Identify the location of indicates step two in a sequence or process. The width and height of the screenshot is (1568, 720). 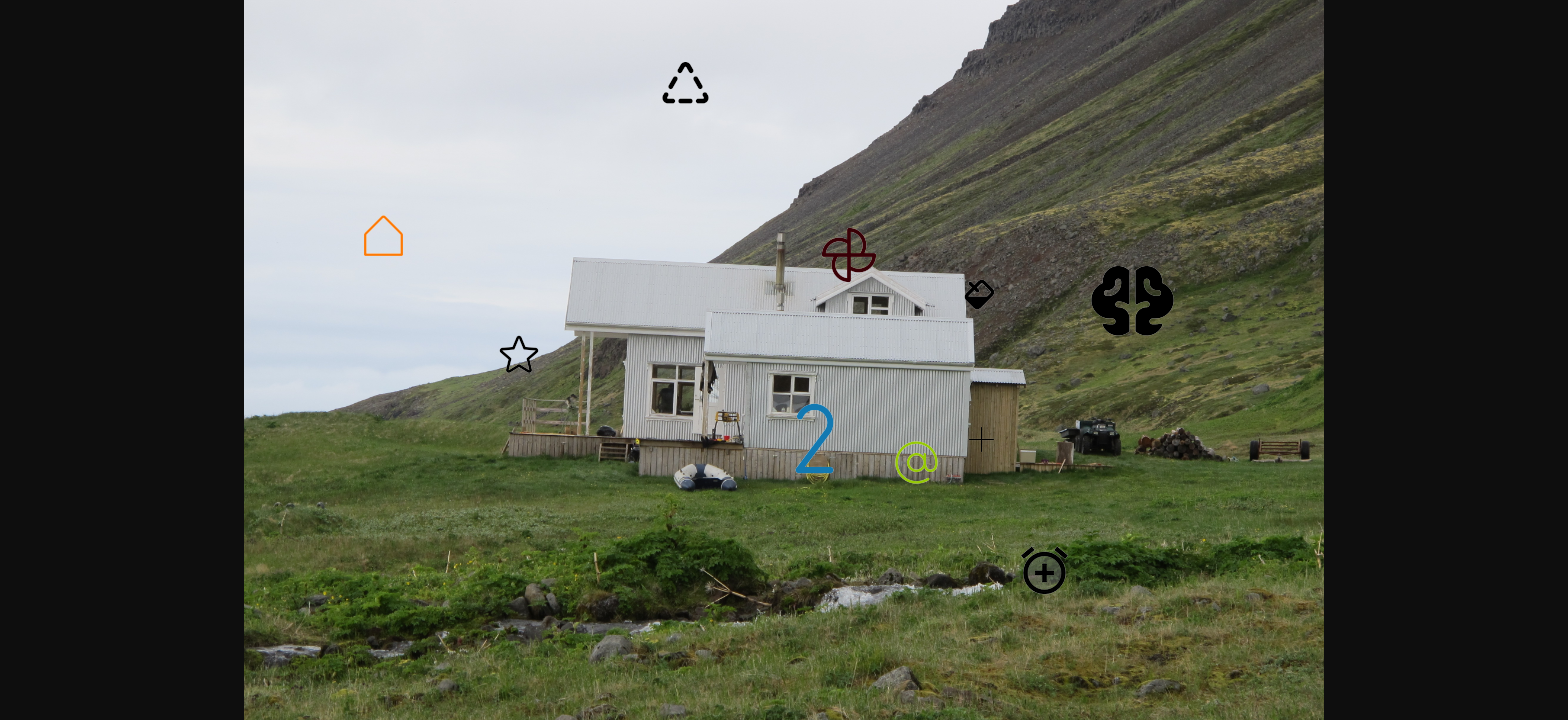
(814, 438).